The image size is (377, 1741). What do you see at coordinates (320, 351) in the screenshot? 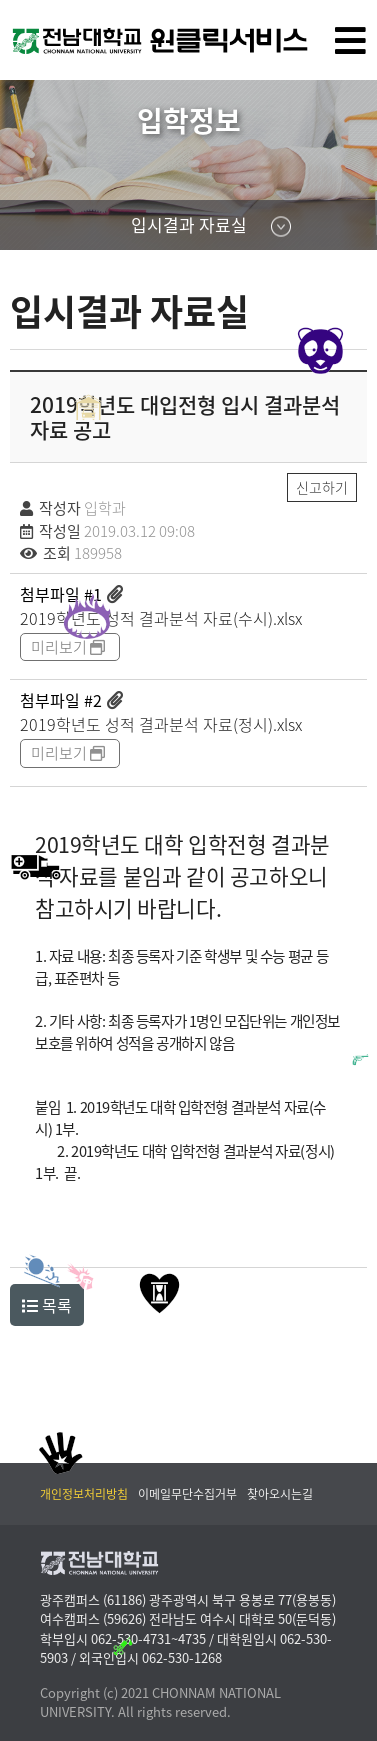
I see `panda character or avatar selection` at bounding box center [320, 351].